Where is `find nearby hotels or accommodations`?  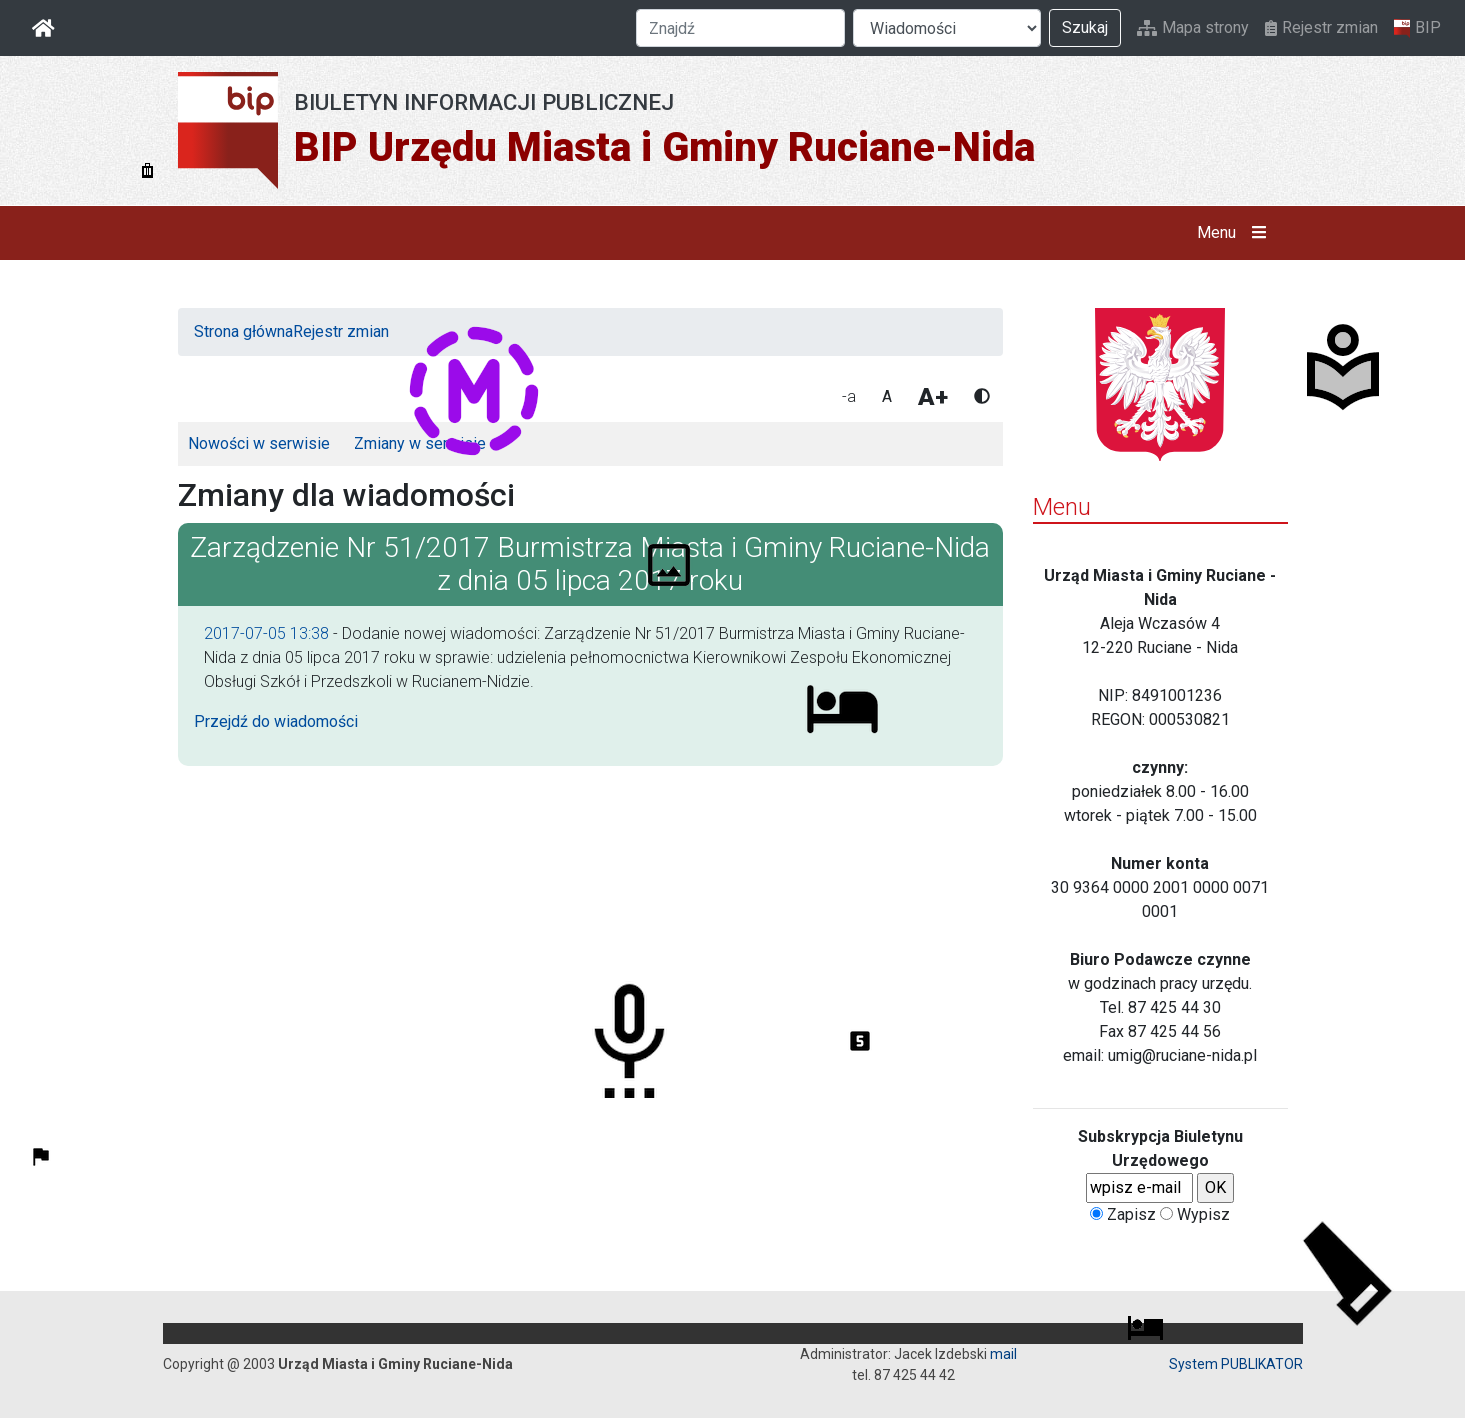
find nearby hotels or accommodations is located at coordinates (1145, 1327).